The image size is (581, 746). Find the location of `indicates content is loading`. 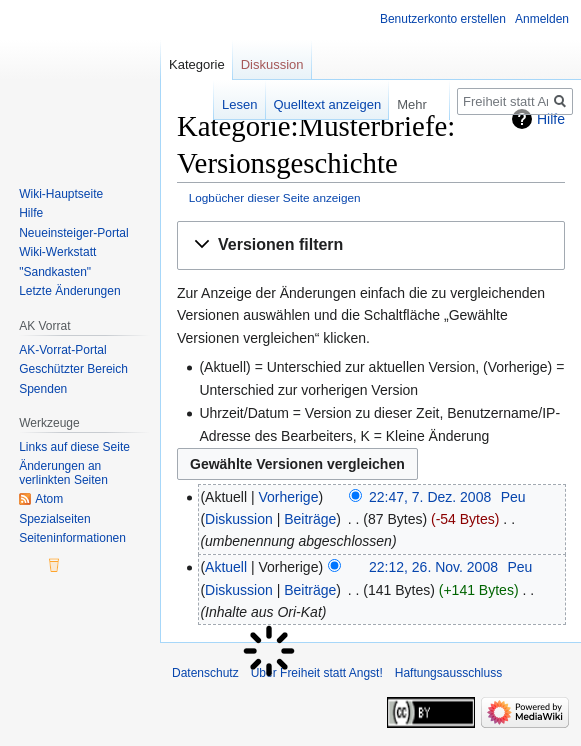

indicates content is loading is located at coordinates (269, 651).